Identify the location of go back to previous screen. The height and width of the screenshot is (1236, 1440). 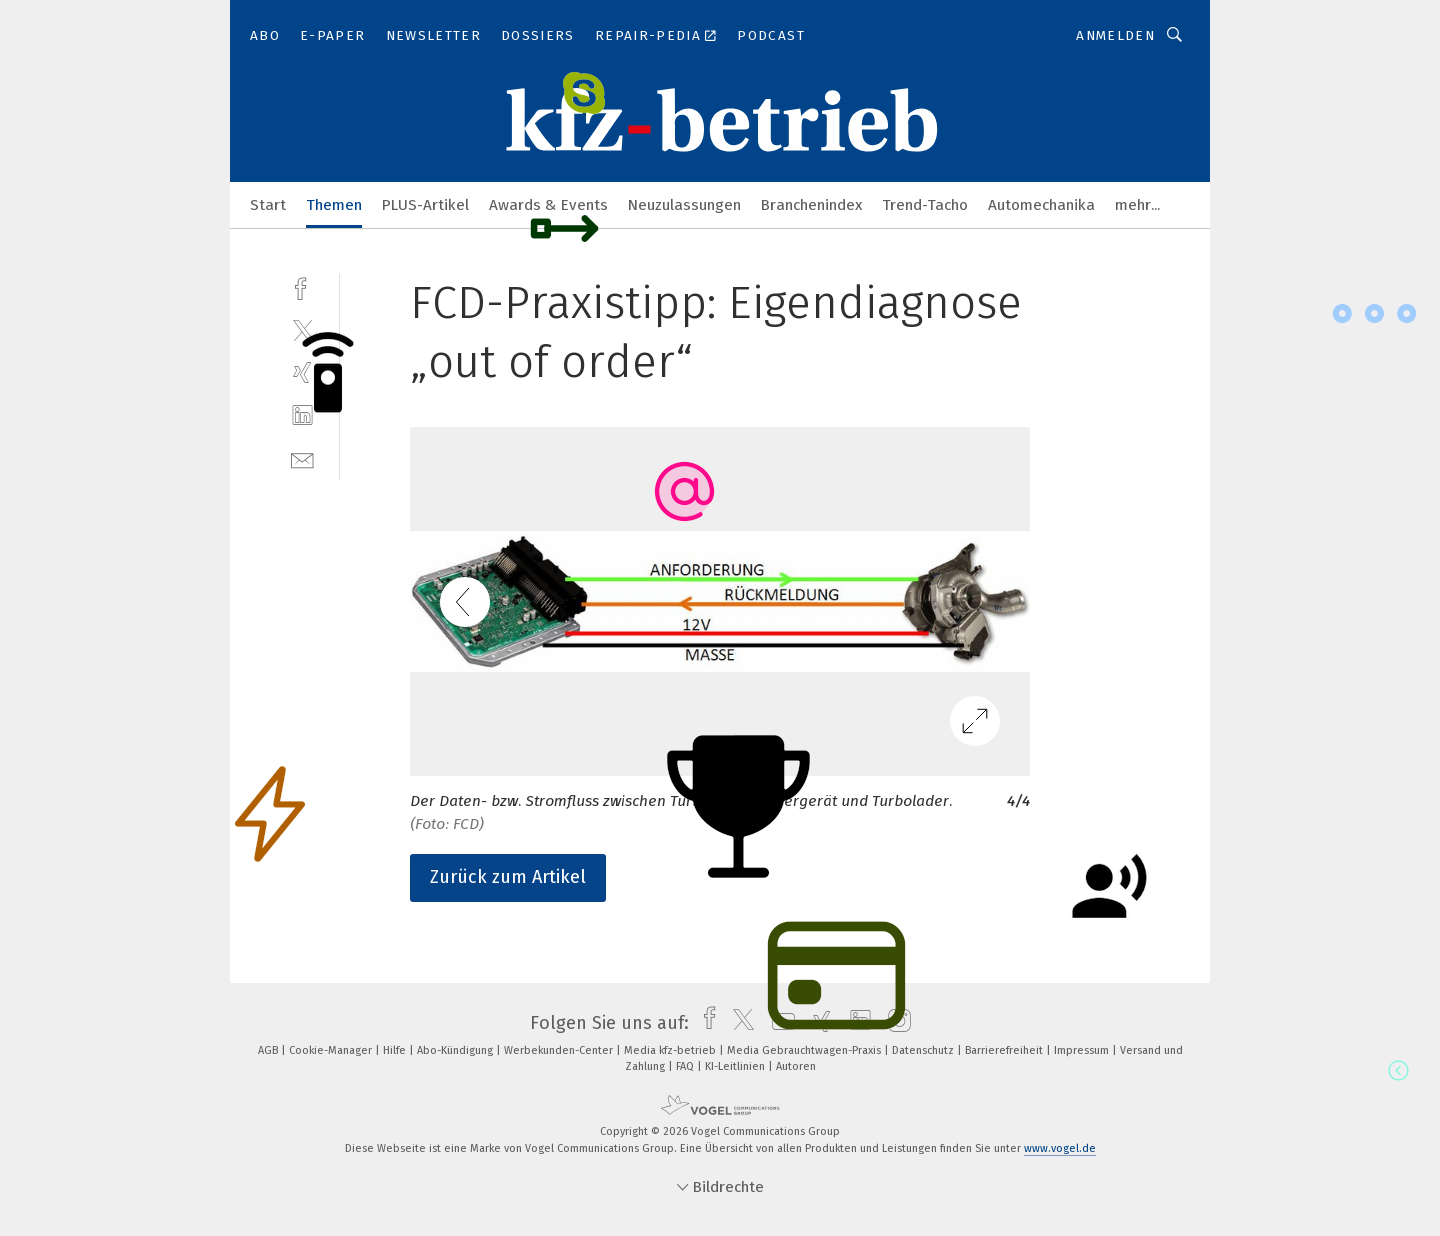
(1398, 1070).